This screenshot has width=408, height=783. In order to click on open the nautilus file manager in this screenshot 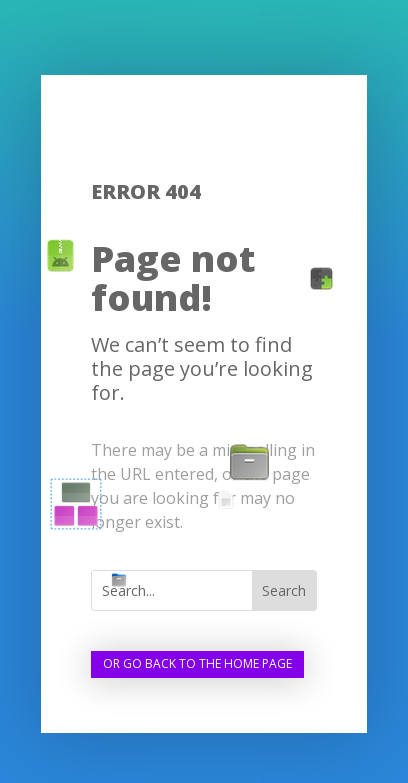, I will do `click(249, 461)`.